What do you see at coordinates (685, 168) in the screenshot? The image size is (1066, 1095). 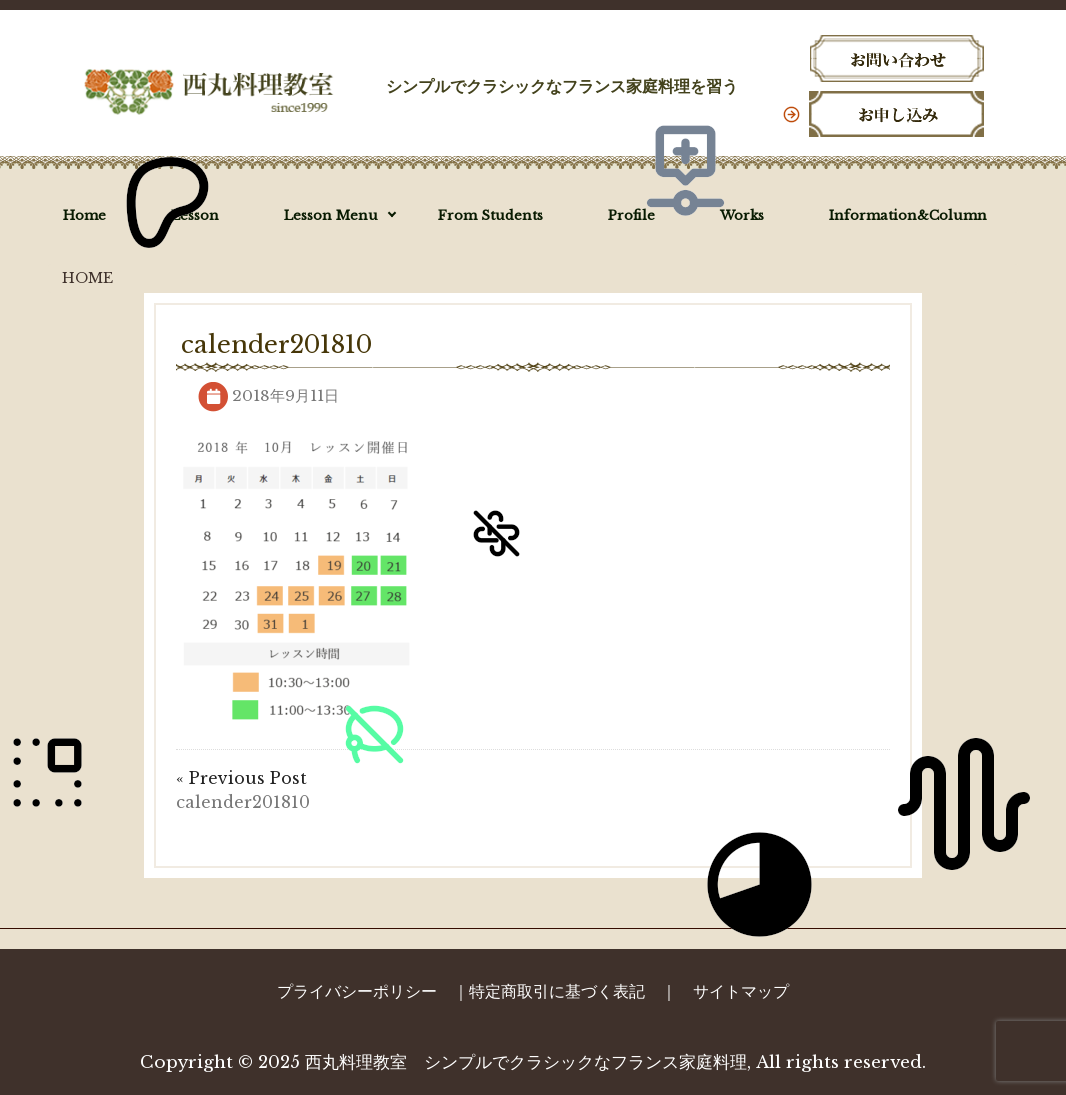 I see `add a new event to the timeline` at bounding box center [685, 168].